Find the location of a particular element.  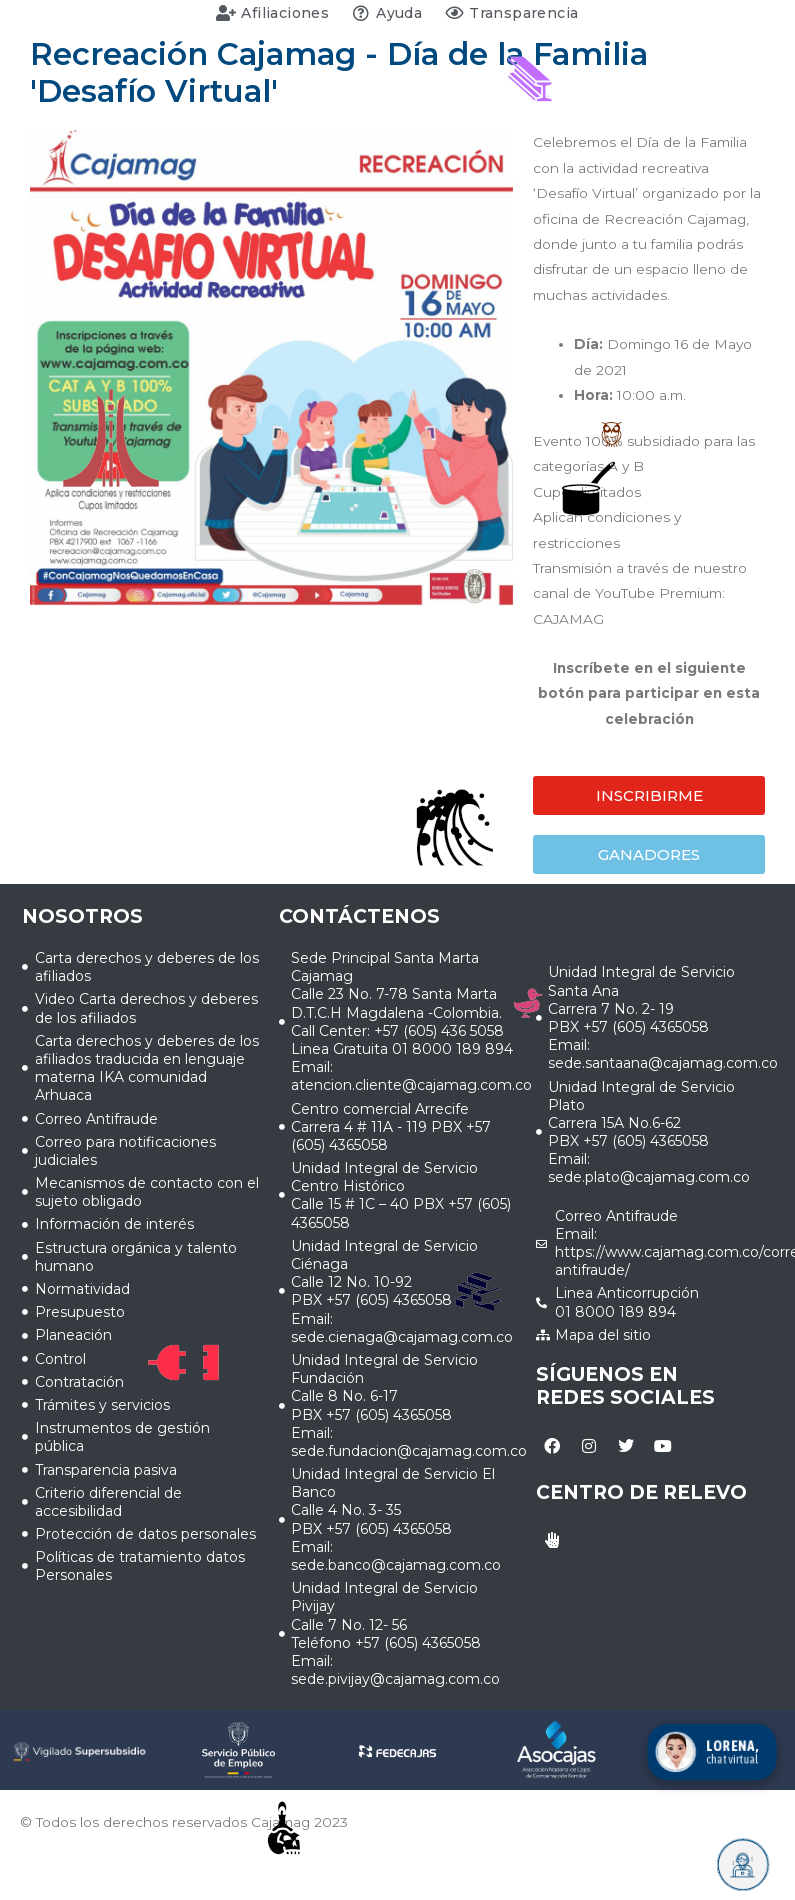

construction or building materials inventory is located at coordinates (479, 1291).